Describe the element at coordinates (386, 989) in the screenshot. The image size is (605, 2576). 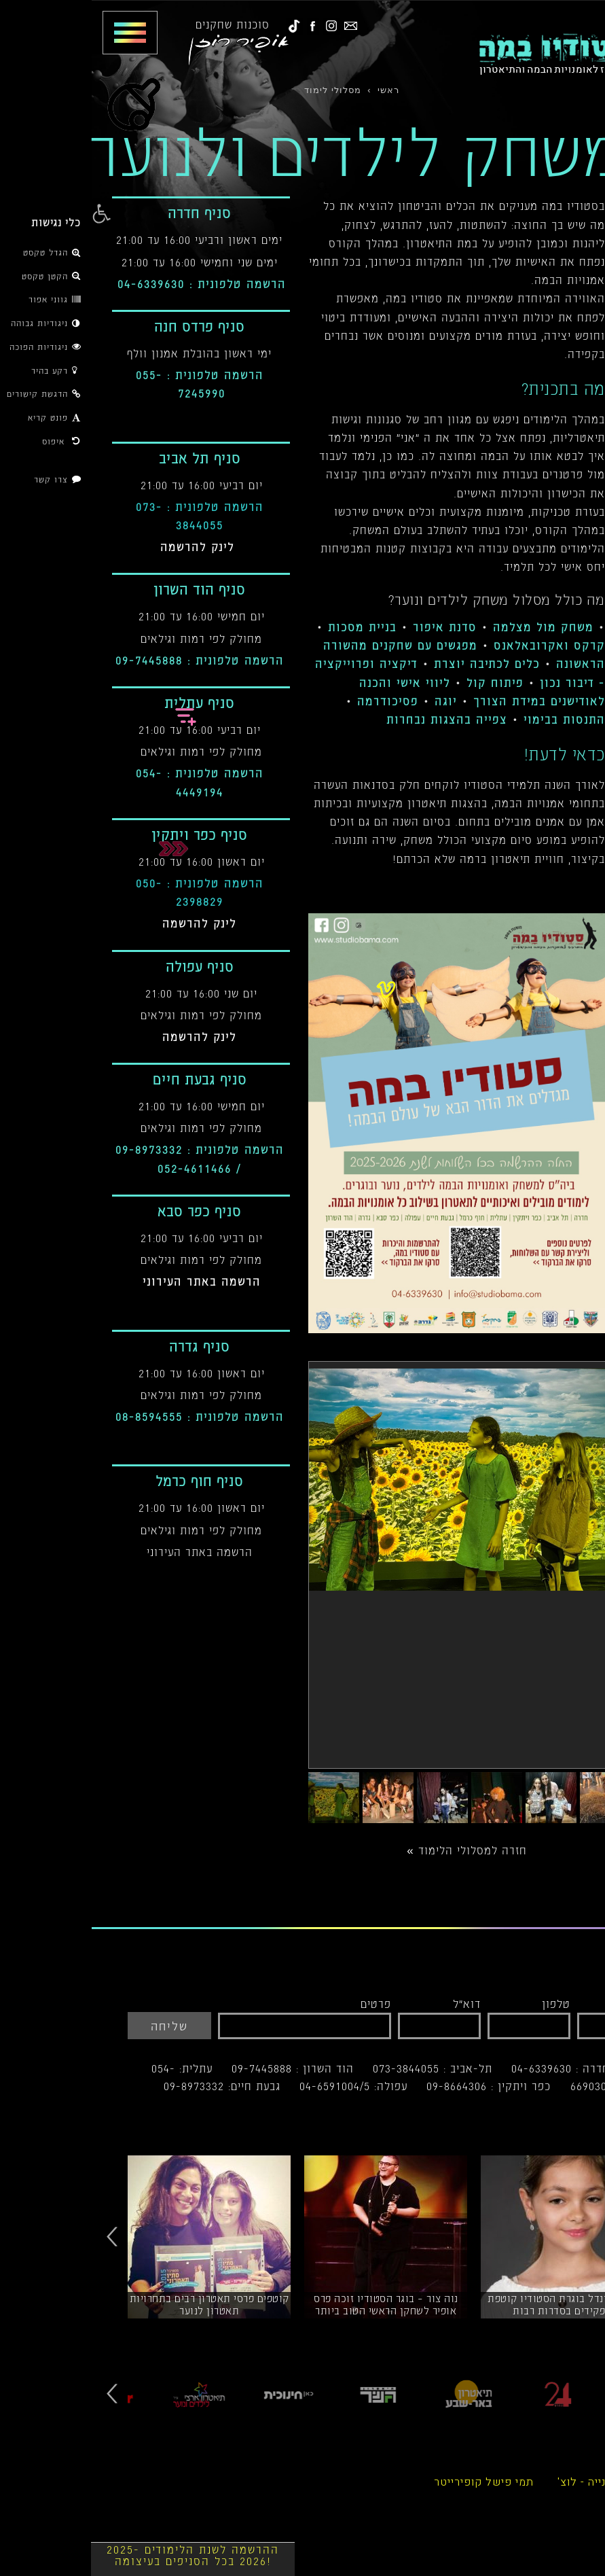
I see `open Vimeo app or website` at that location.